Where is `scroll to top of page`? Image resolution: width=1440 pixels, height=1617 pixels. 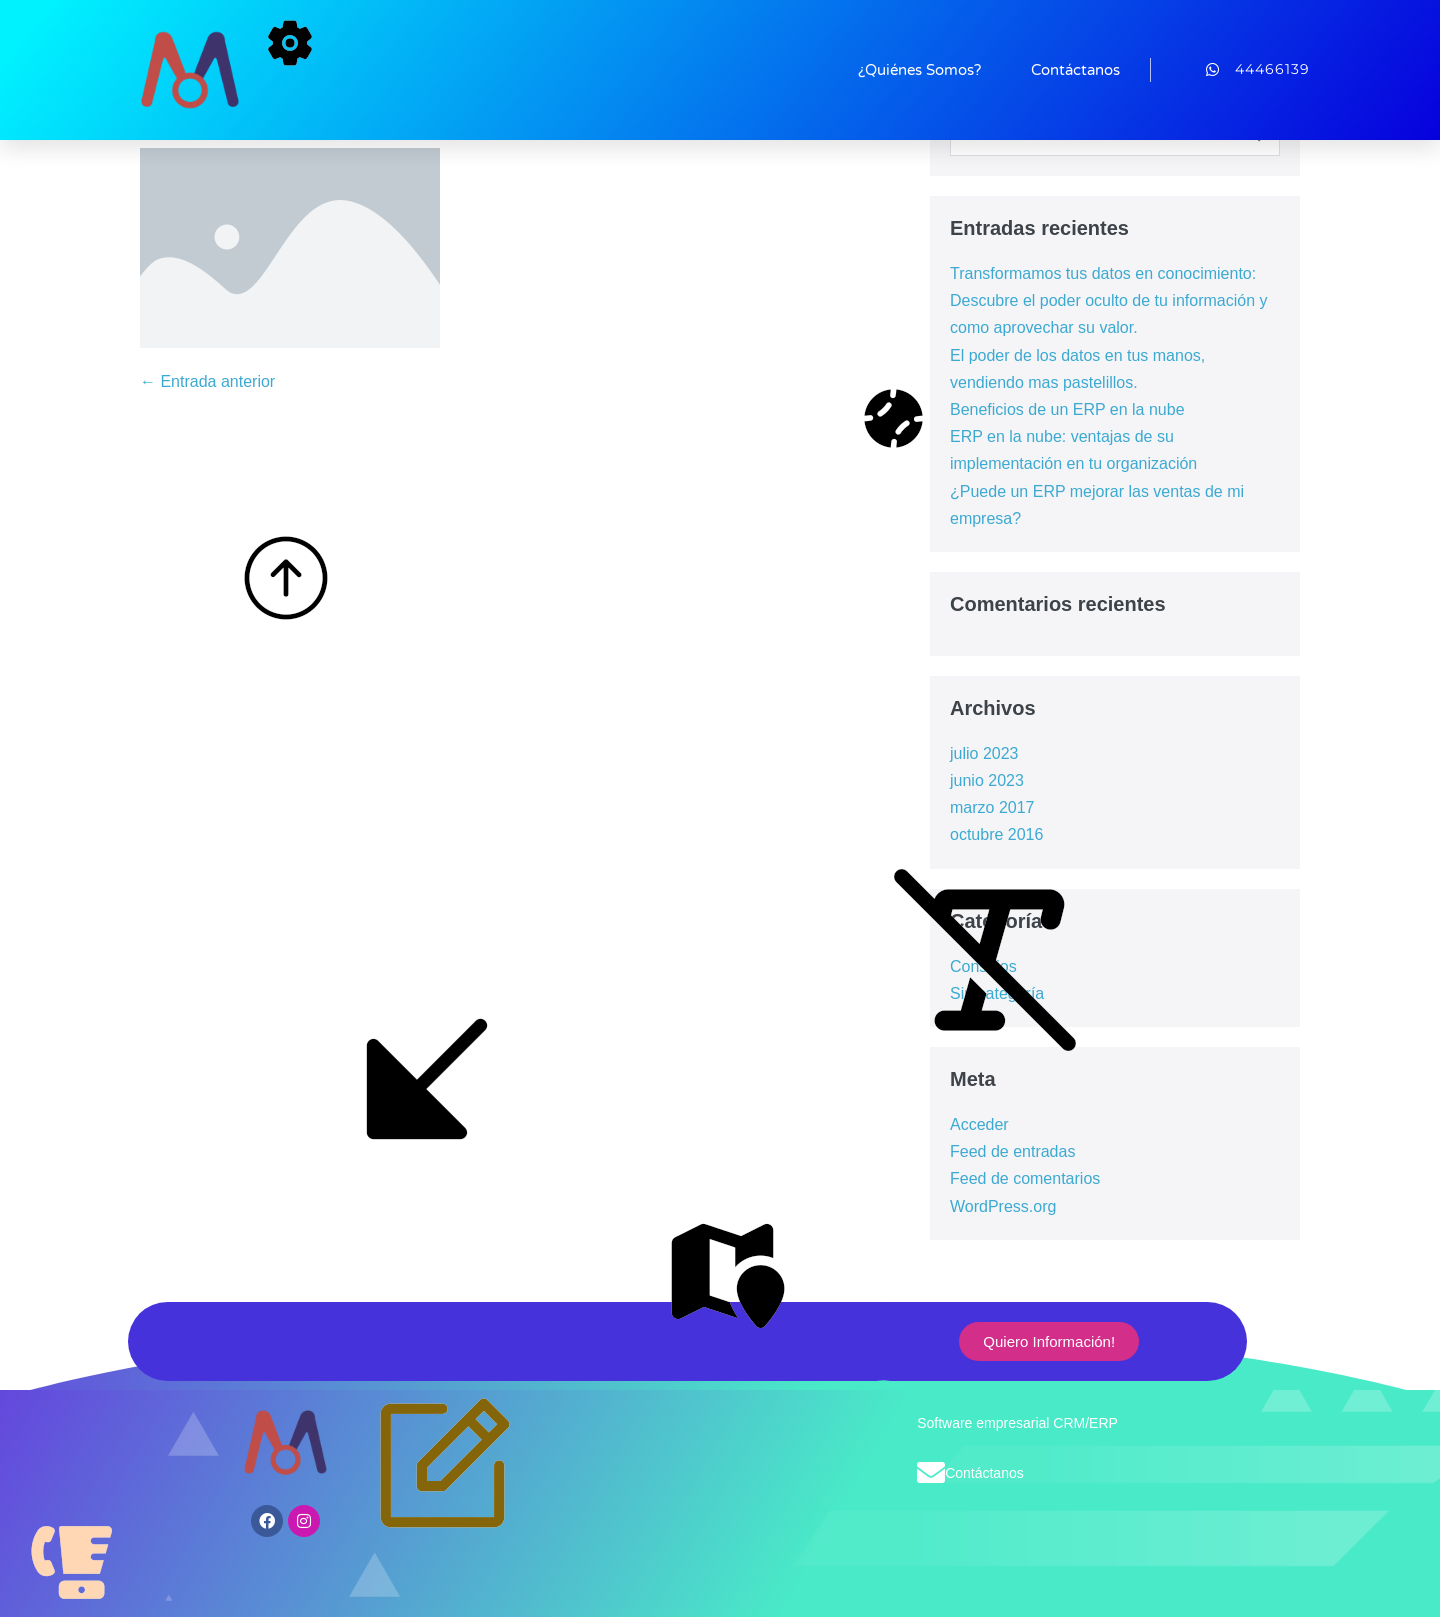
scroll to top of page is located at coordinates (286, 578).